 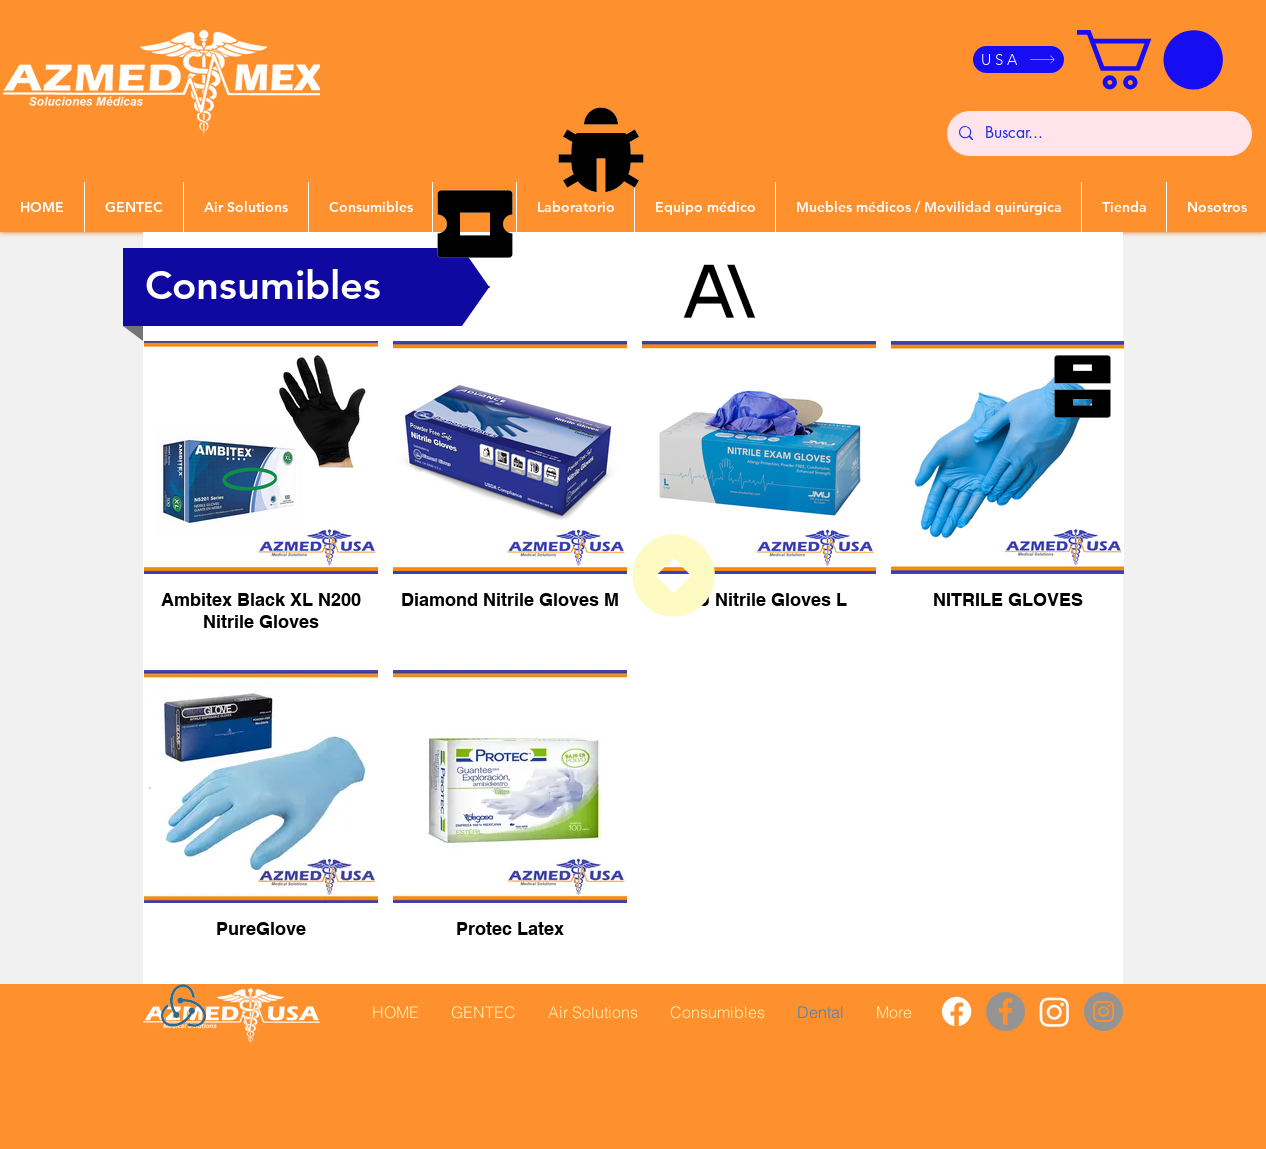 I want to click on report a bug or issue, so click(x=601, y=150).